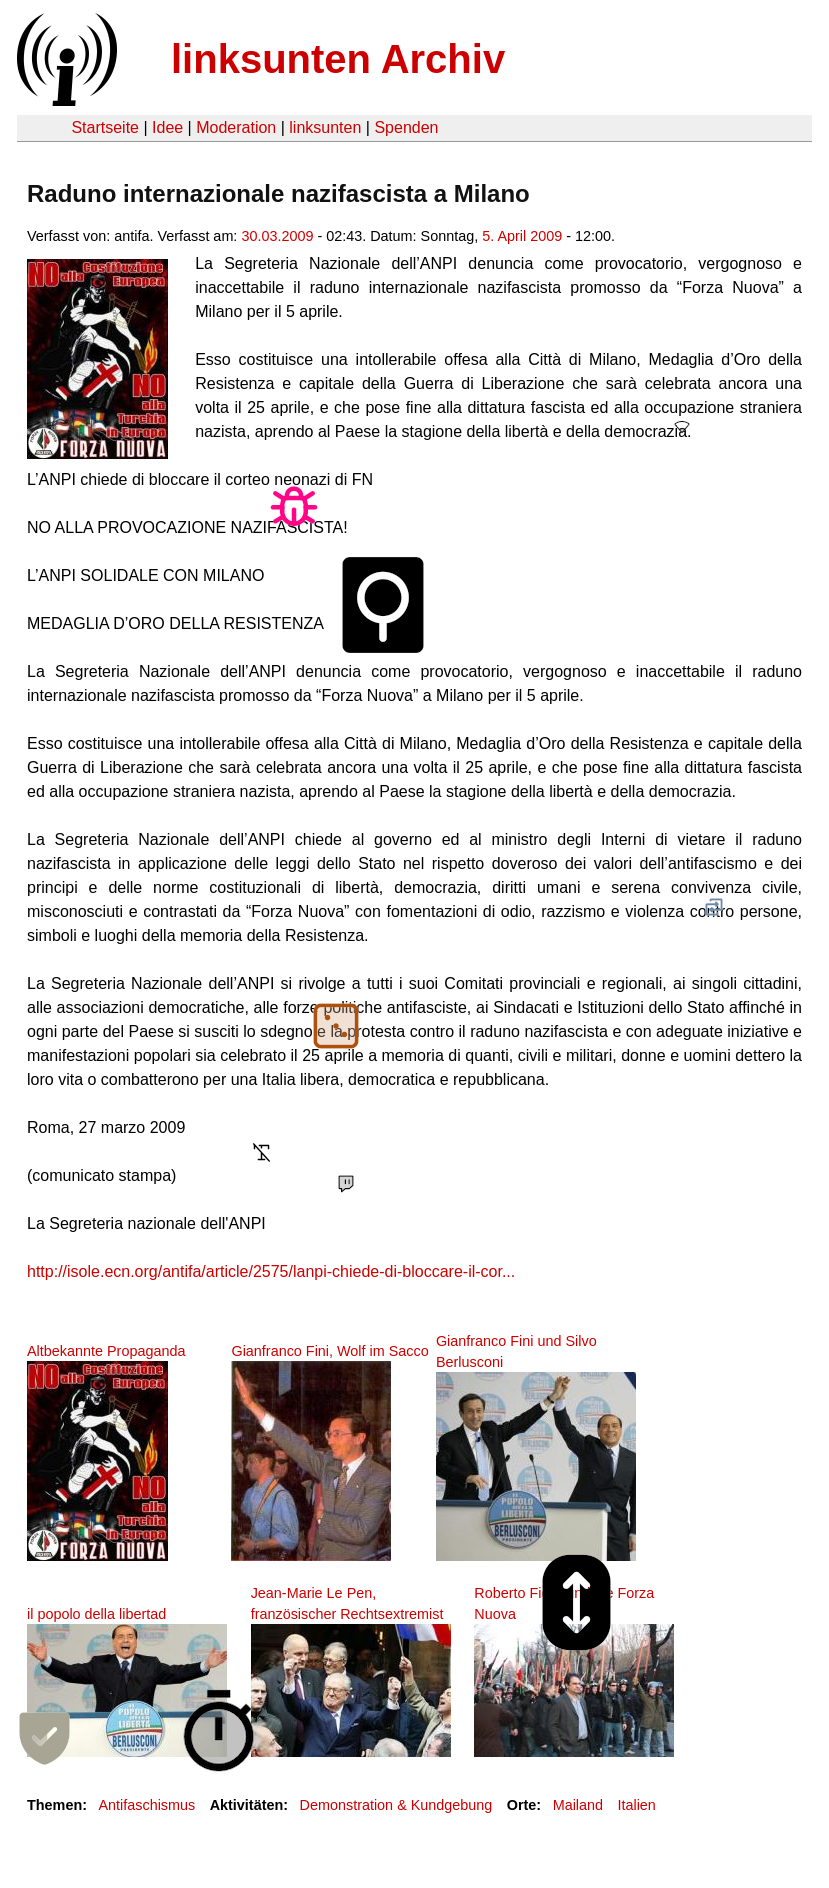  Describe the element at coordinates (261, 1152) in the screenshot. I see `disable text formatting` at that location.